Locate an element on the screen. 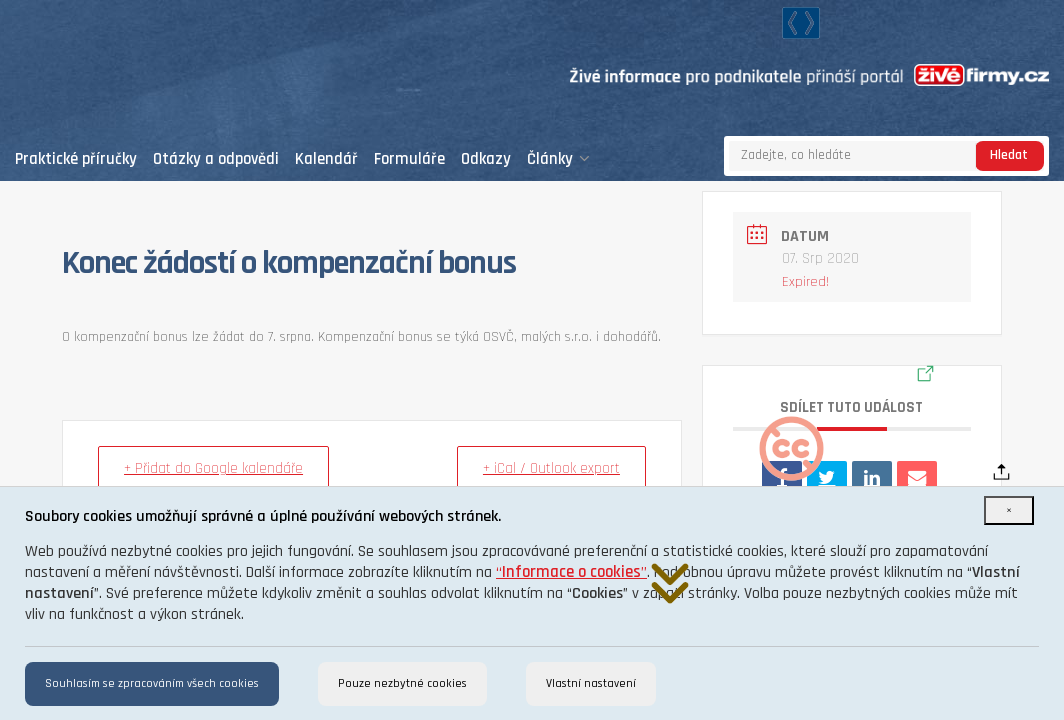 The height and width of the screenshot is (720, 1064). open link in a new window or tab is located at coordinates (925, 373).